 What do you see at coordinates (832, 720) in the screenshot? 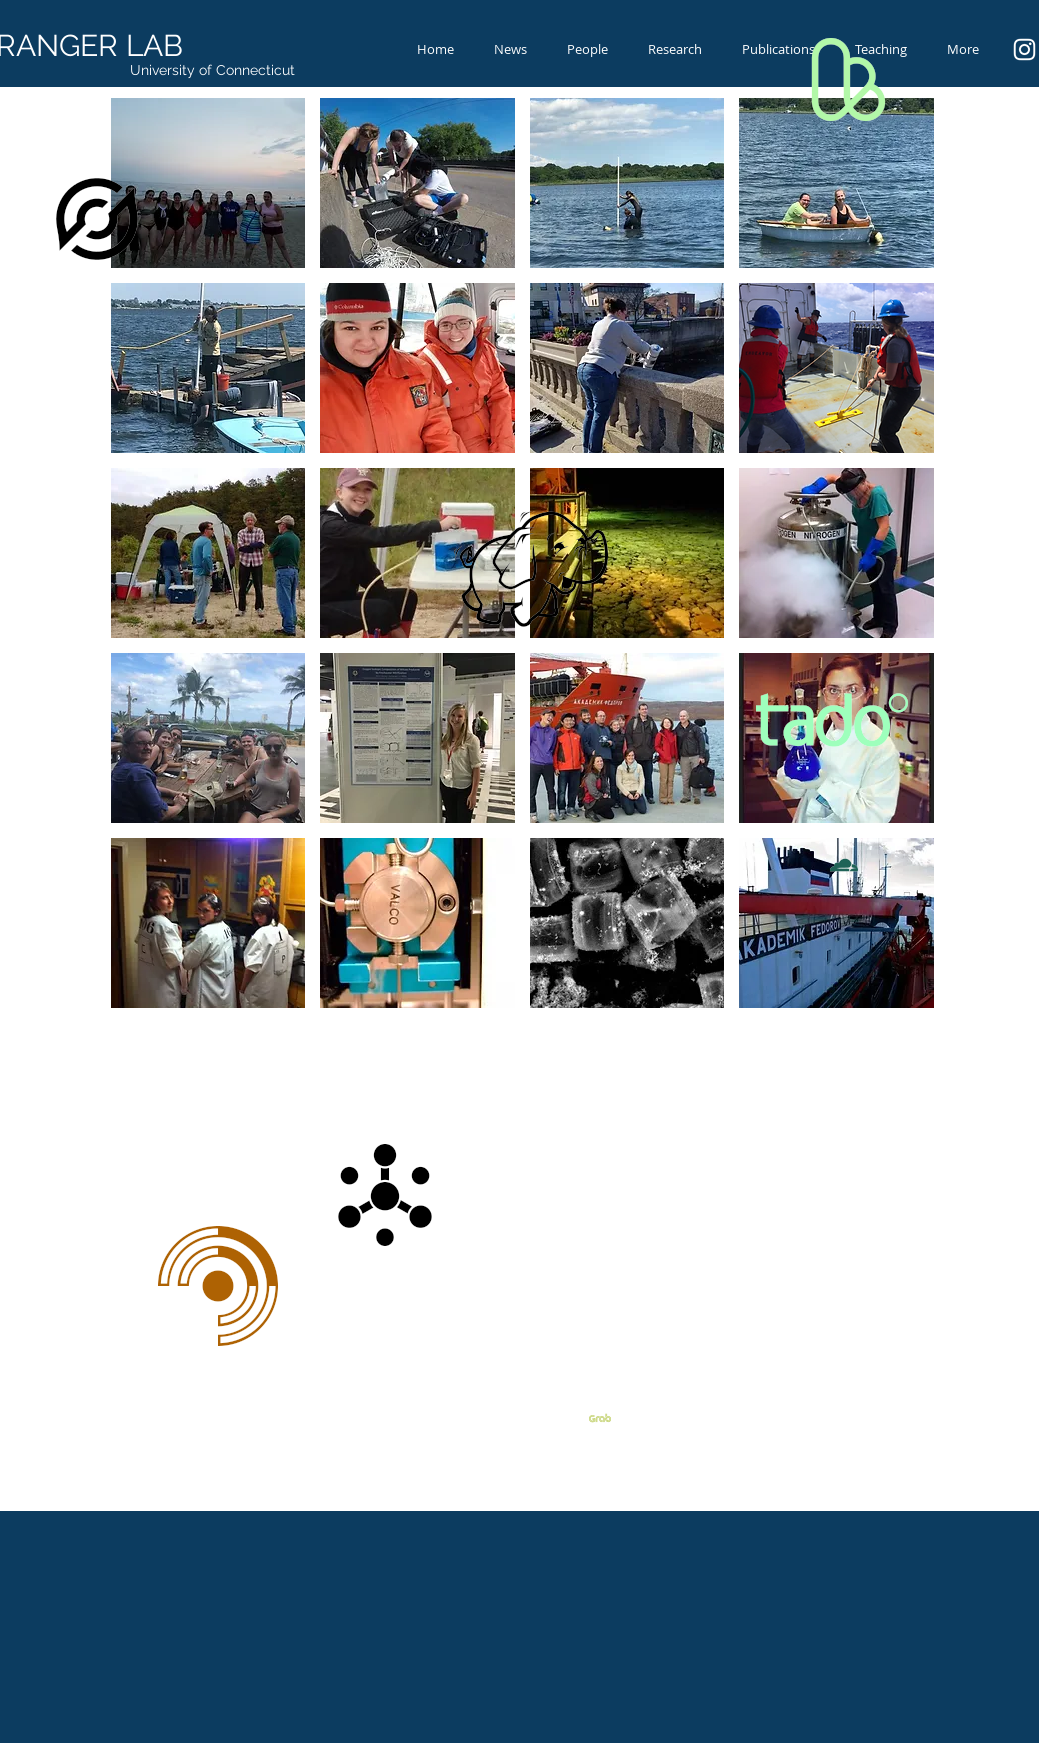
I see `tado° smart home app logo` at bounding box center [832, 720].